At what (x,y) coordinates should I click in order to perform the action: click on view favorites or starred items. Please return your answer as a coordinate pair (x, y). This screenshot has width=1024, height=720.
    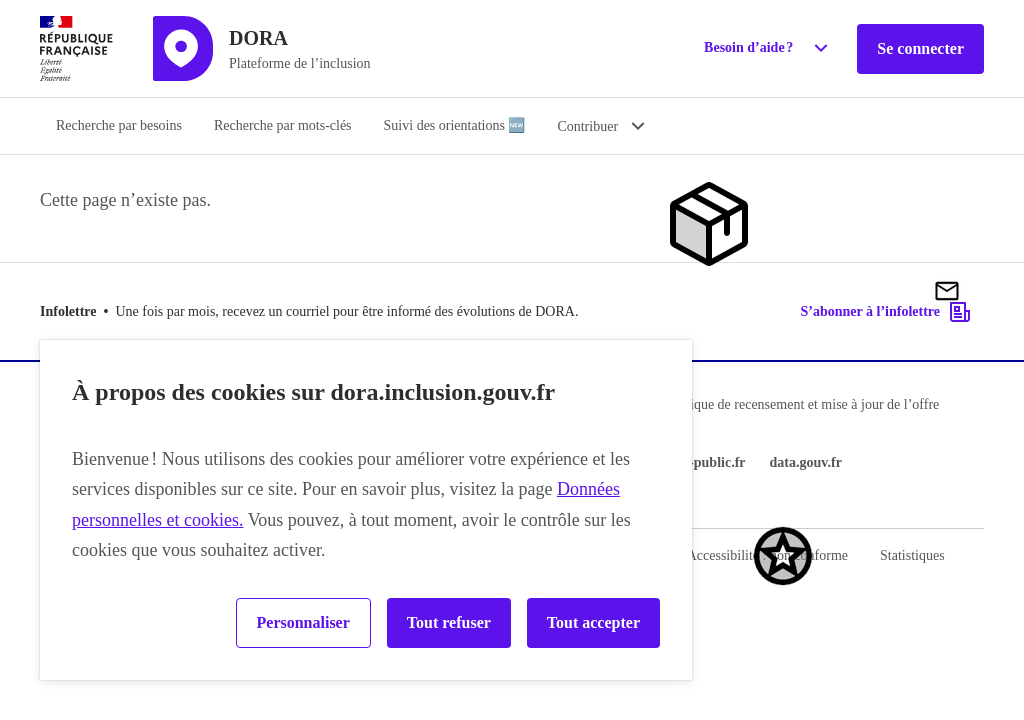
    Looking at the image, I should click on (783, 556).